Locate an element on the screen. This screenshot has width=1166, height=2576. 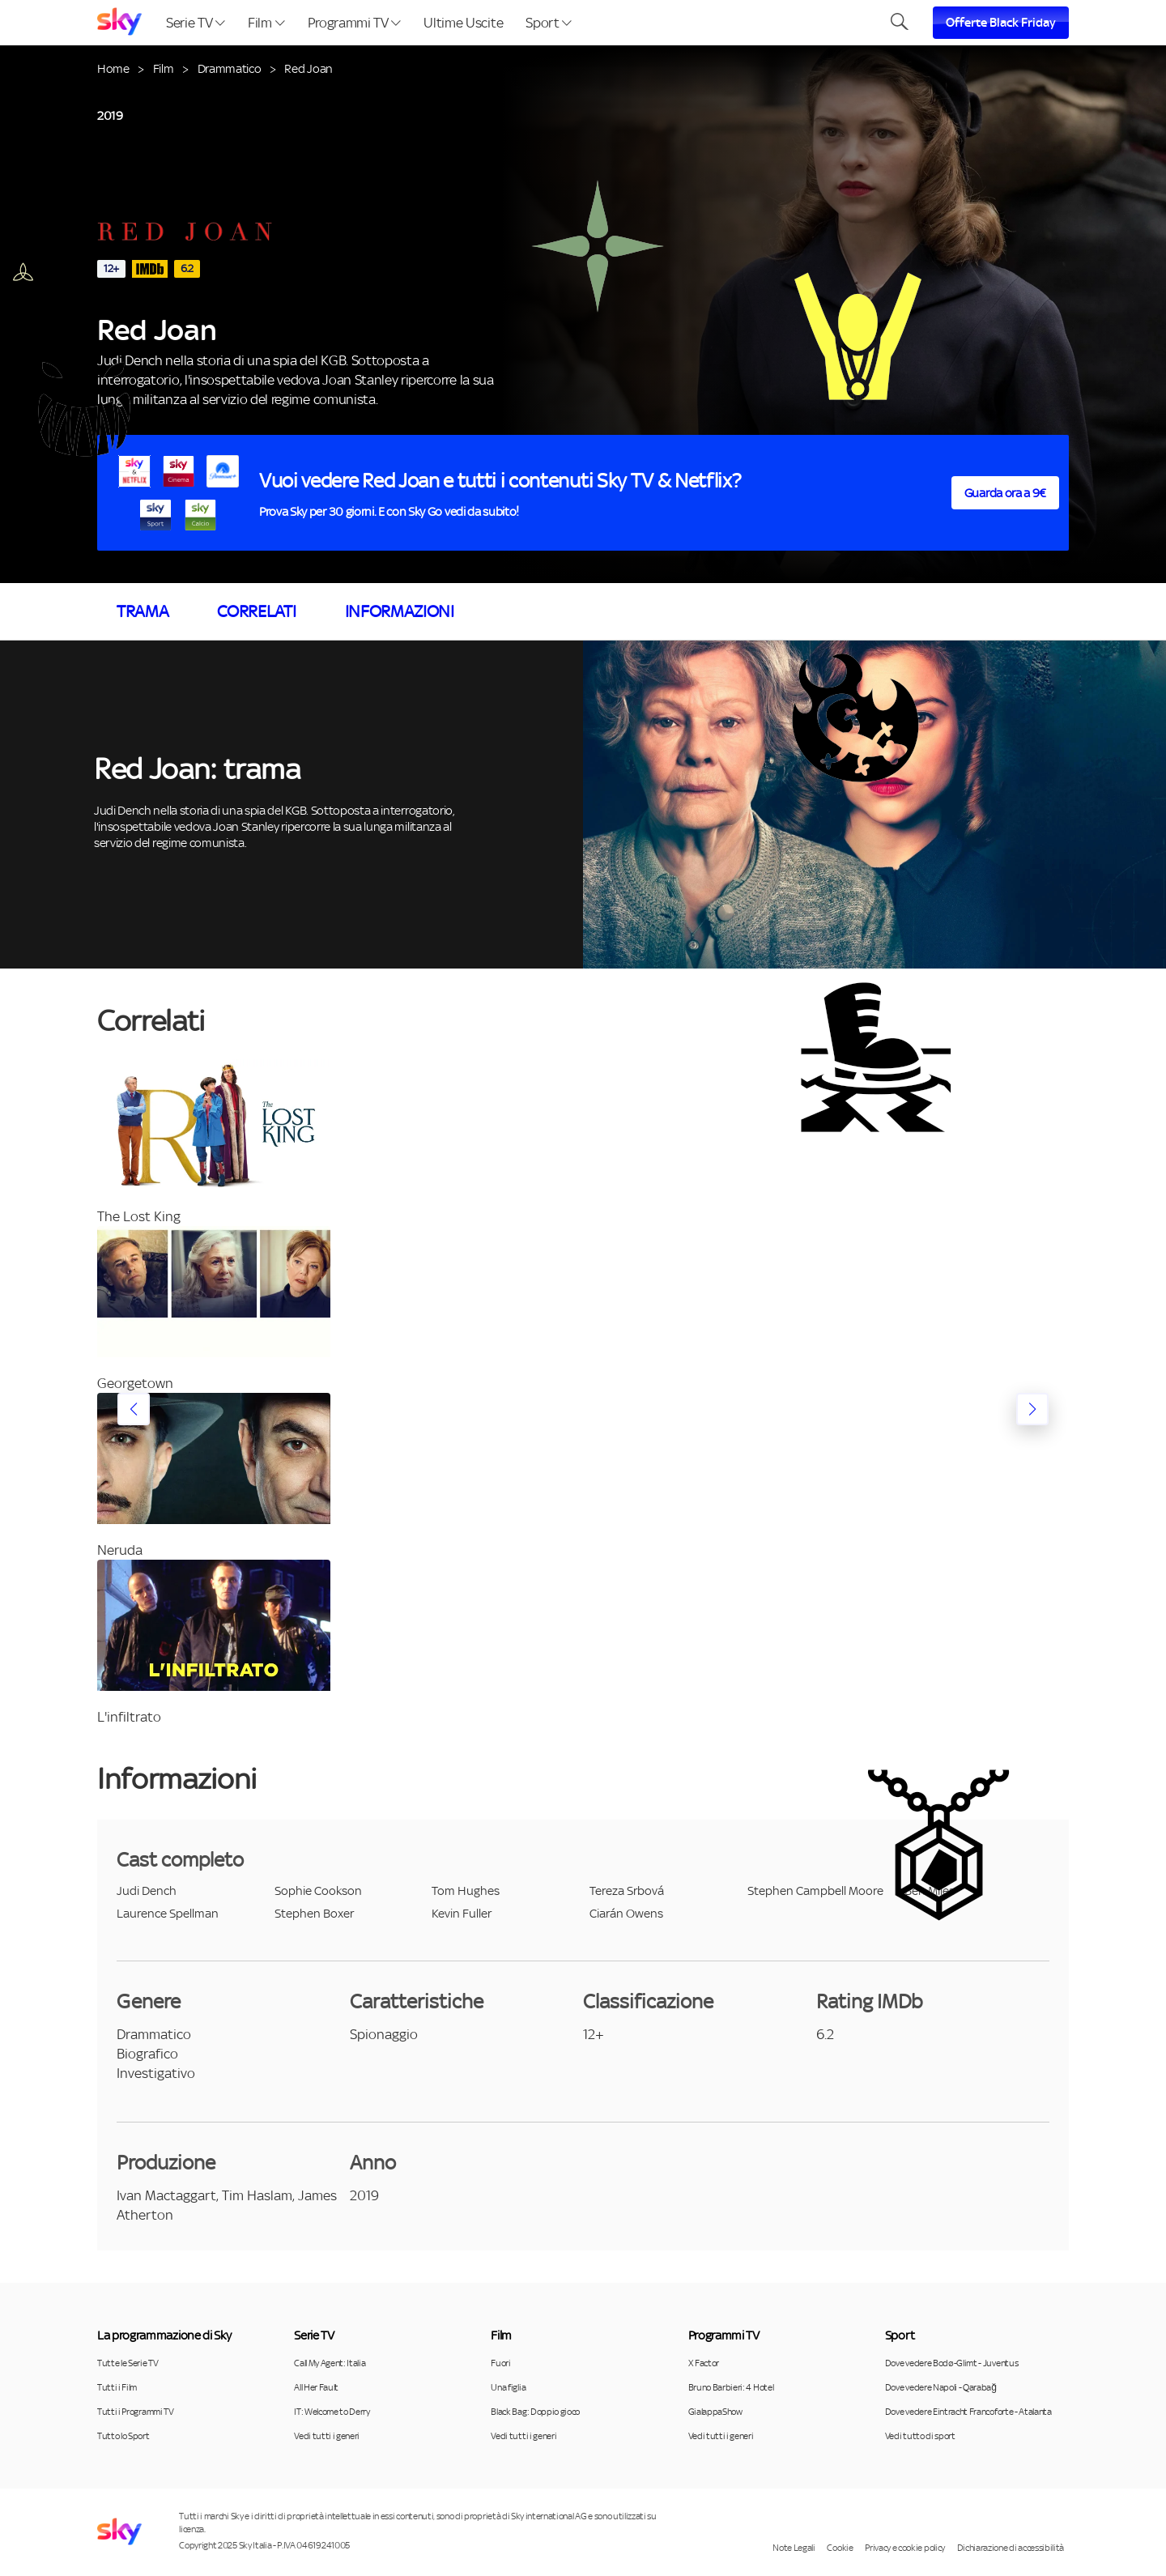
activate ground slam ability is located at coordinates (875, 1056).